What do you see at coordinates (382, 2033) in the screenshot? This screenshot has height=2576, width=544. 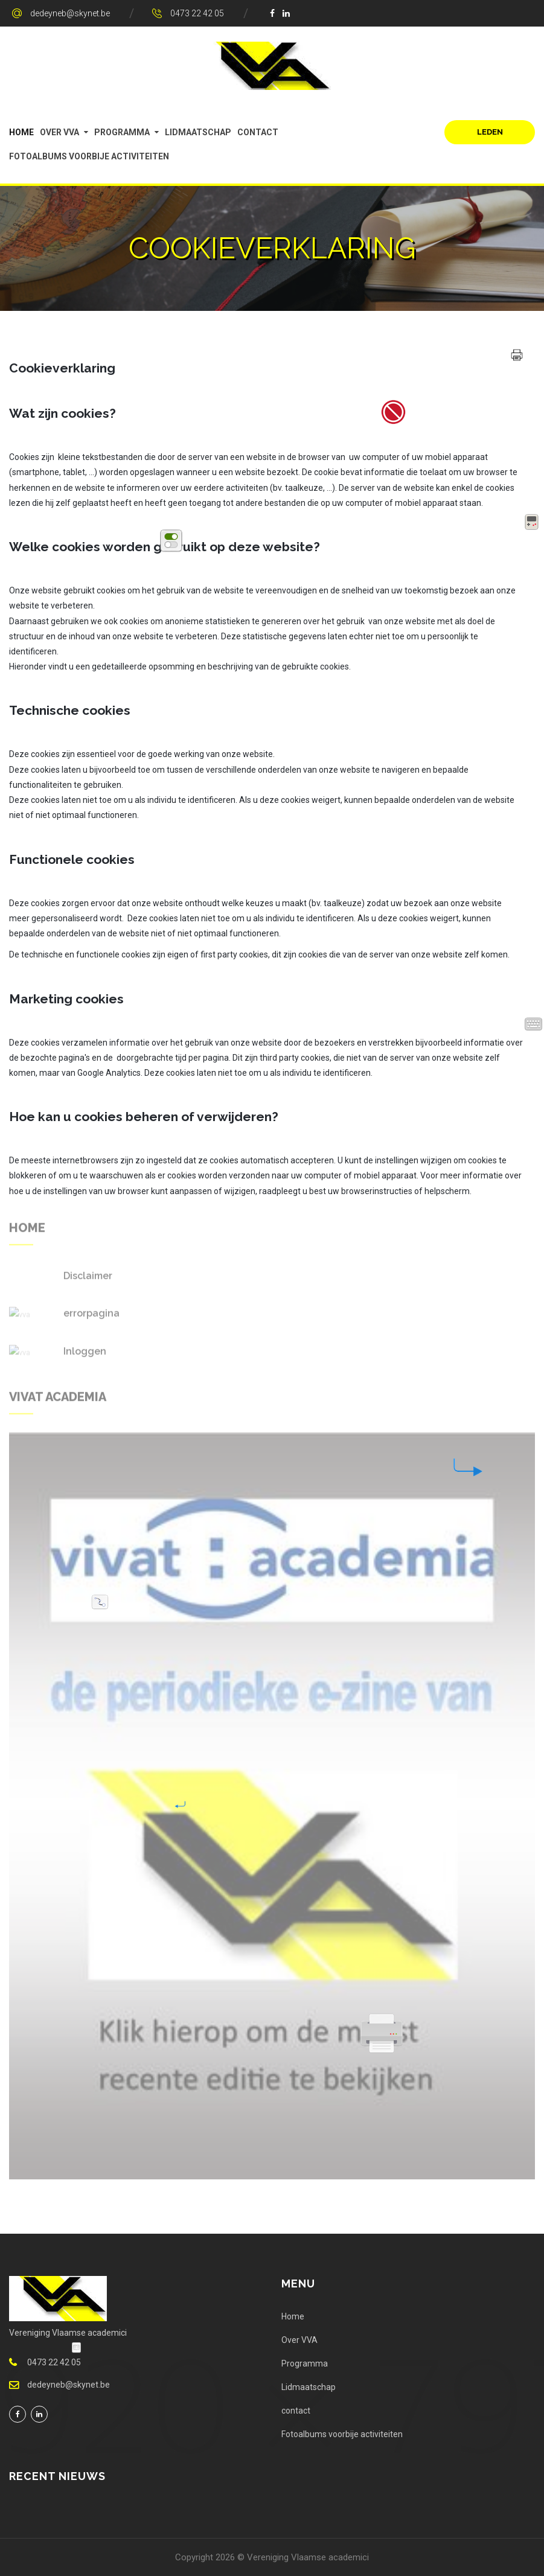 I see `print the current document` at bounding box center [382, 2033].